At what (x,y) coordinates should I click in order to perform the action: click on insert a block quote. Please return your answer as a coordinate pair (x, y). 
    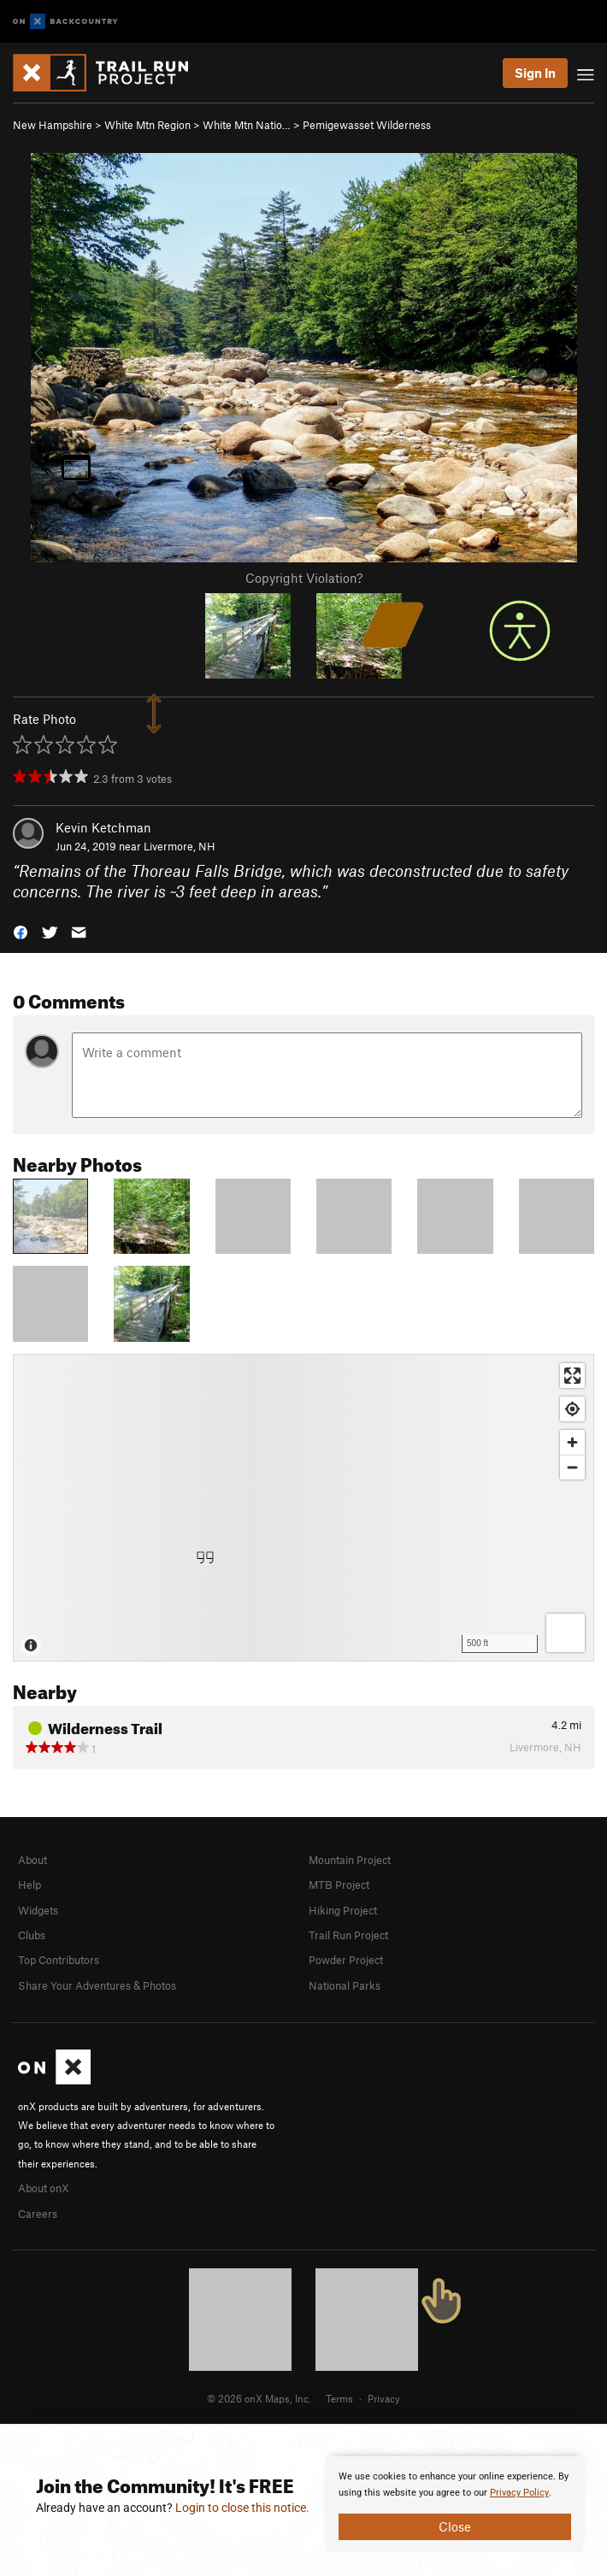
    Looking at the image, I should click on (205, 1557).